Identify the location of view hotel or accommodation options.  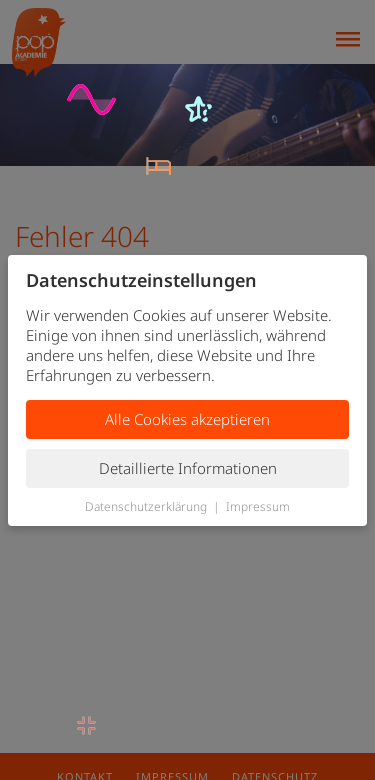
(158, 166).